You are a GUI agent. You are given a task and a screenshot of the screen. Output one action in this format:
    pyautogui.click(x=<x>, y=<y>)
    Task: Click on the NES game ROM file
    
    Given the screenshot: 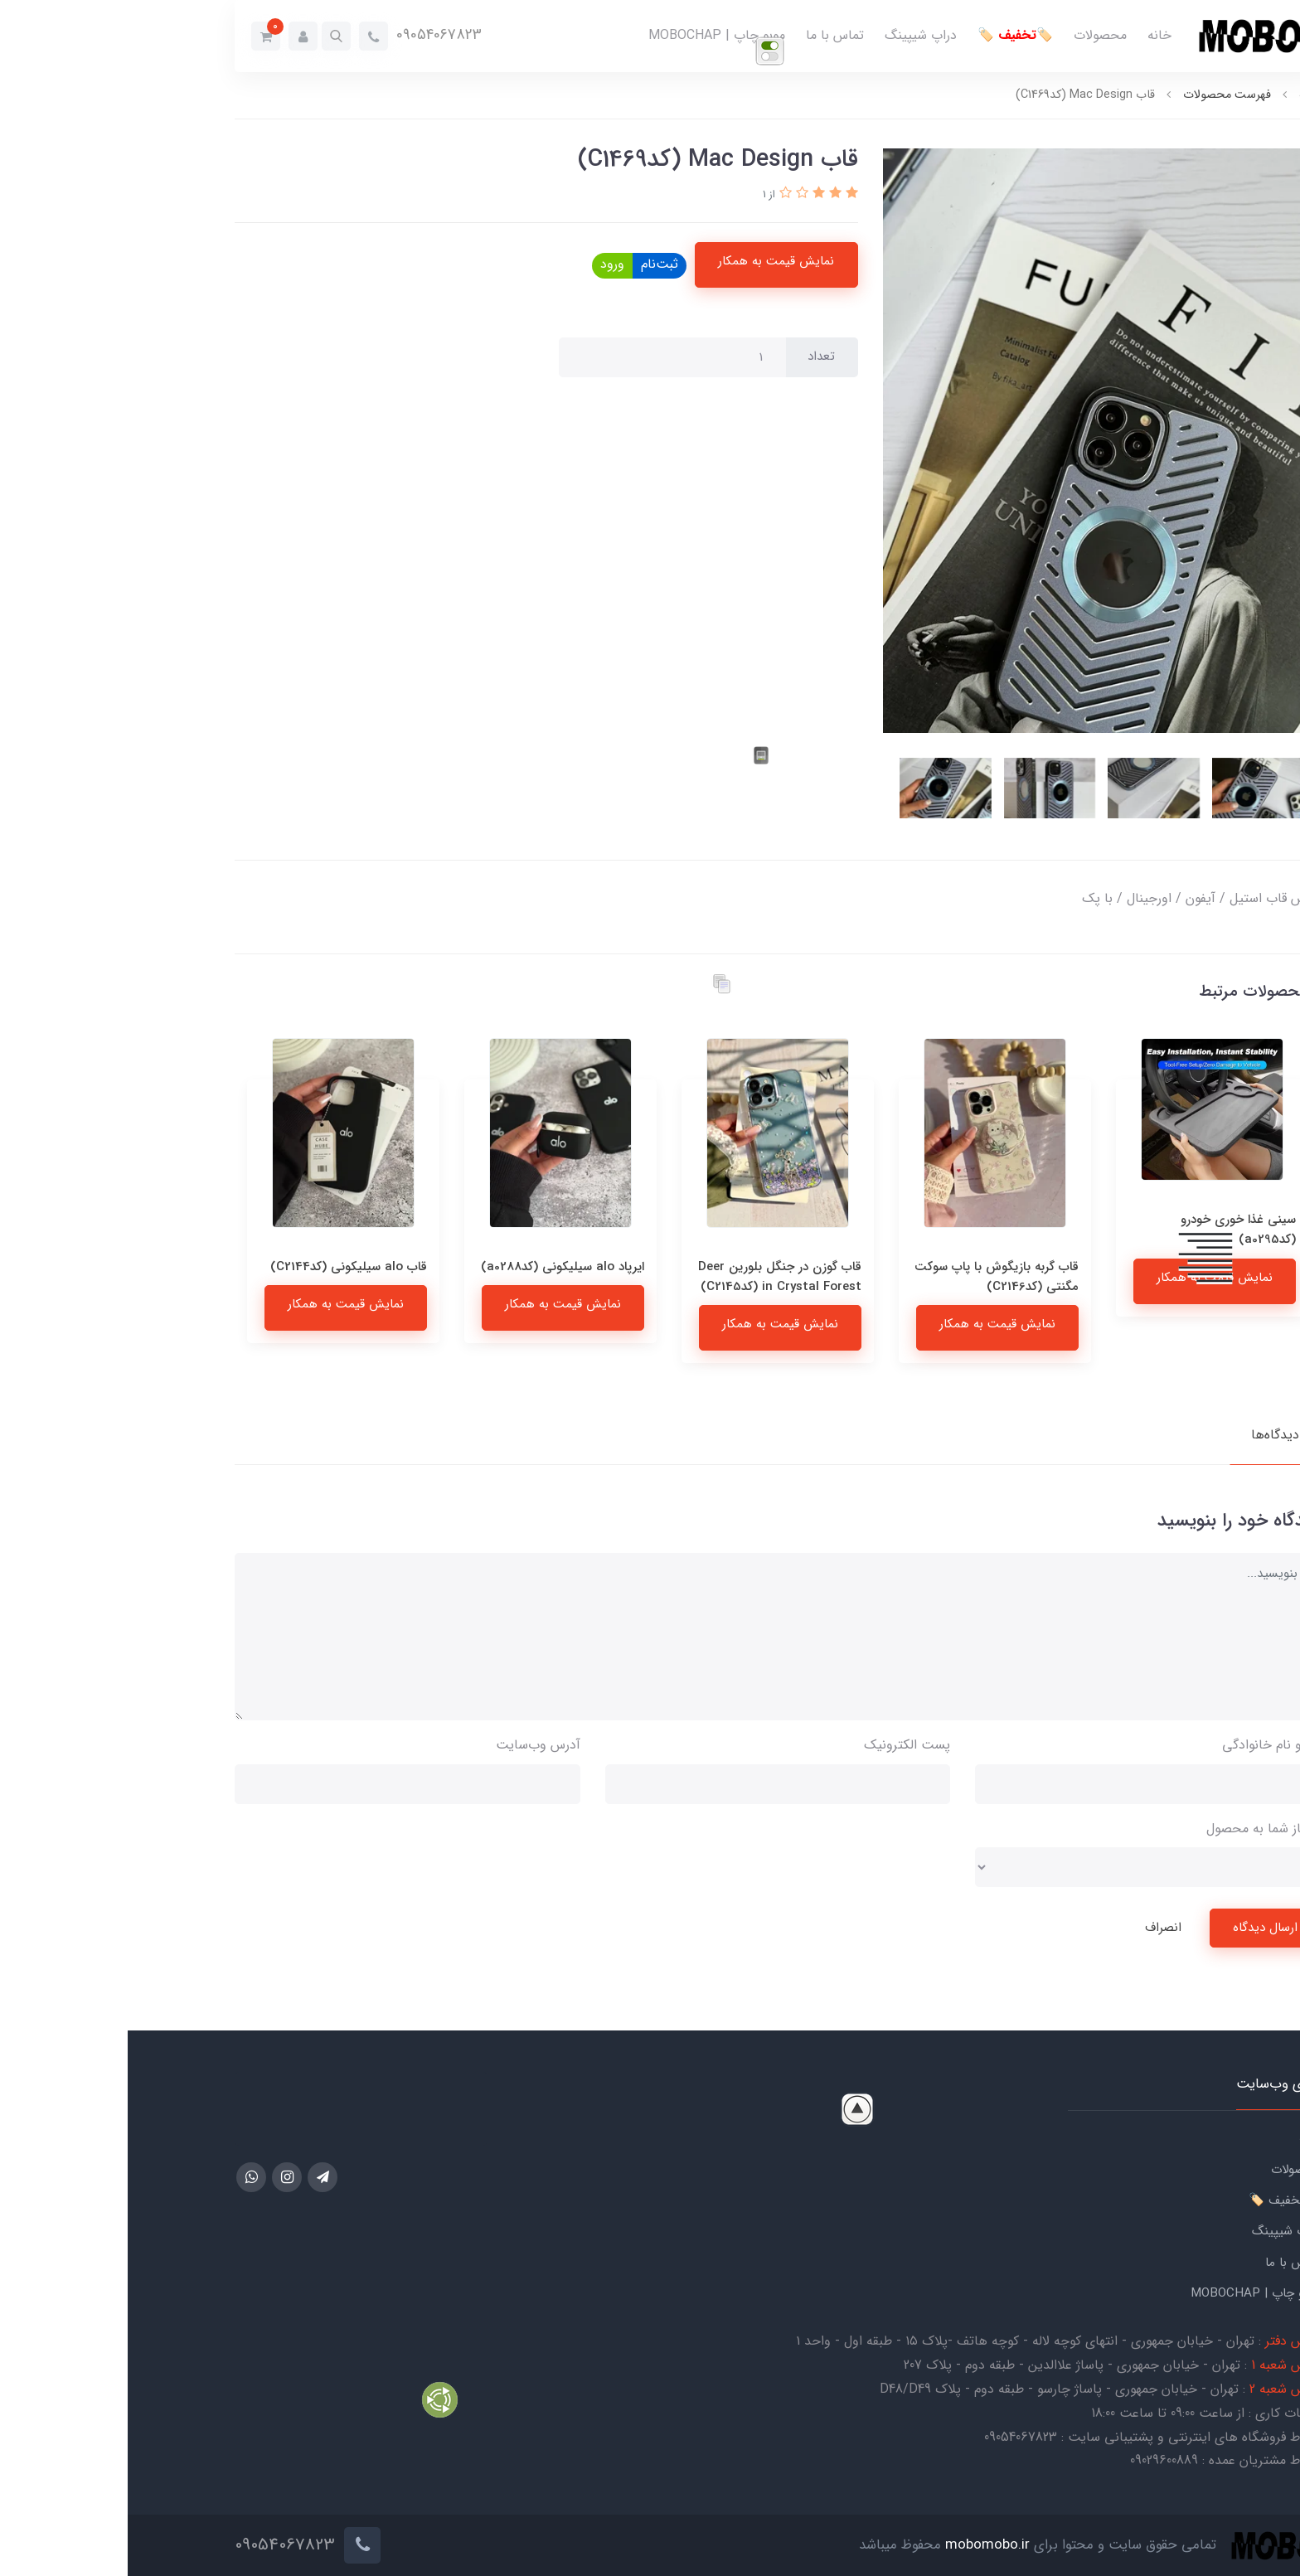 What is the action you would take?
    pyautogui.click(x=761, y=755)
    